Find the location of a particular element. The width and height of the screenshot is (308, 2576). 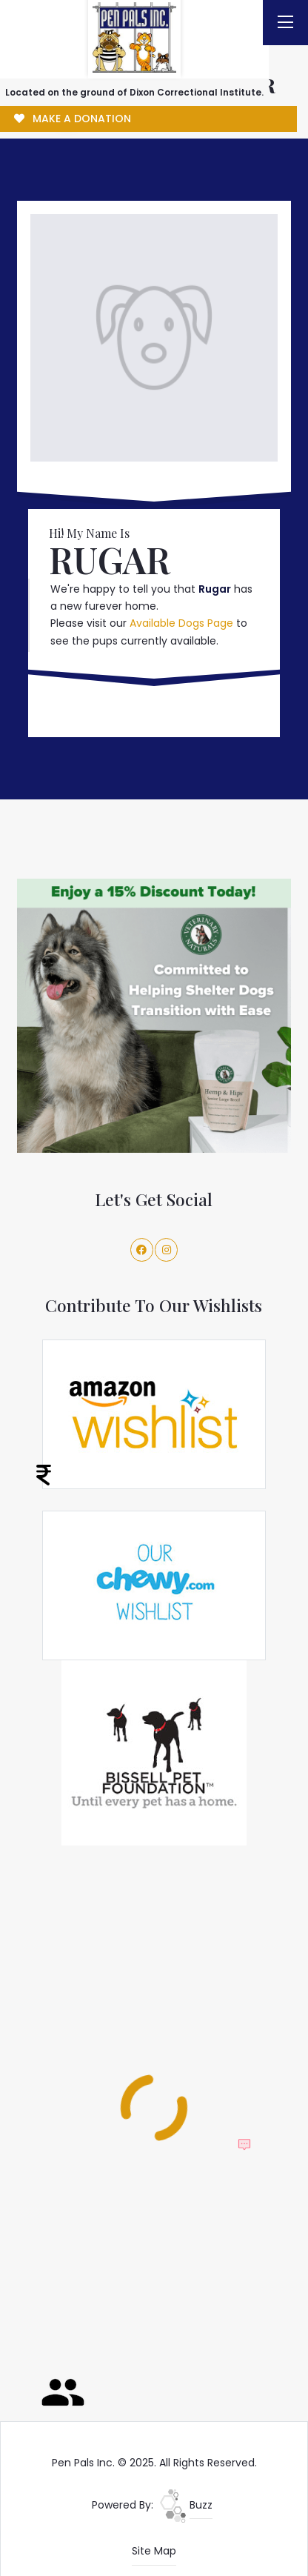

open chat or messaging is located at coordinates (244, 2144).